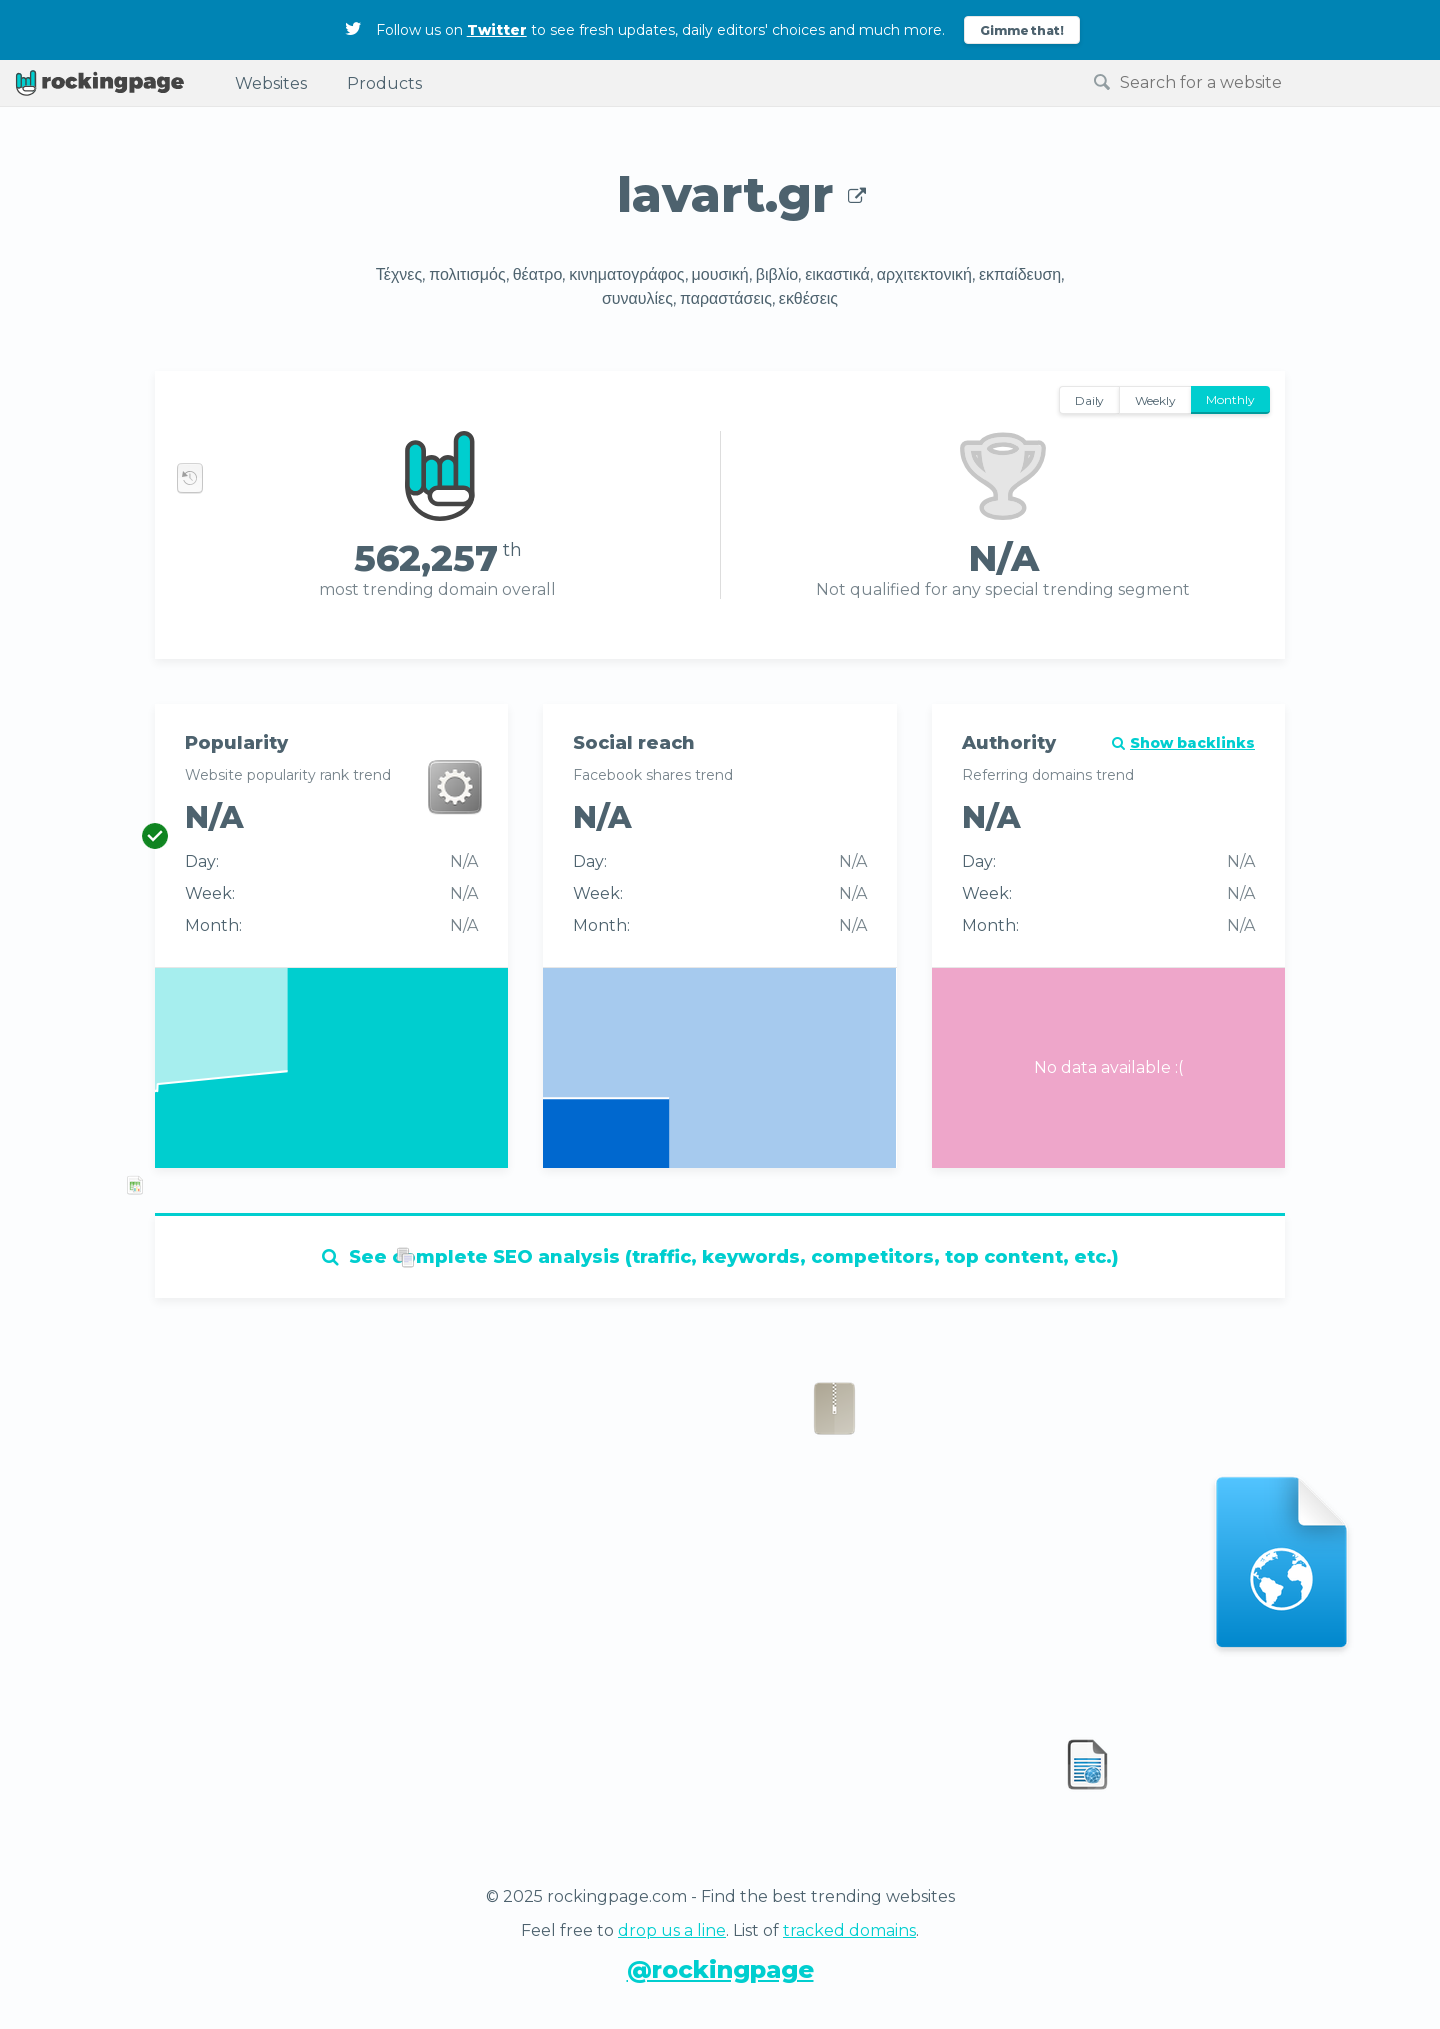 This screenshot has width=1440, height=2029. Describe the element at coordinates (405, 1257) in the screenshot. I see `copy selected content to clipboard` at that location.